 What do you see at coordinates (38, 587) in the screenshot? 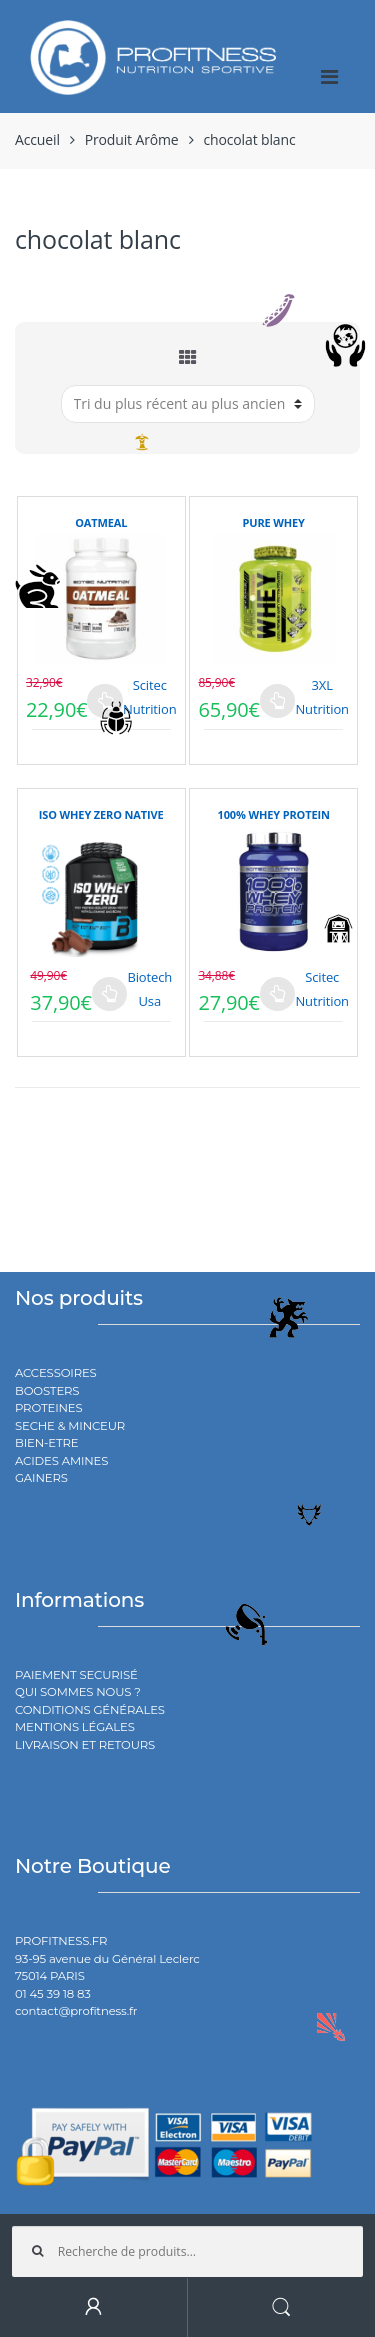
I see `indicates rabbit or bunny-related content` at bounding box center [38, 587].